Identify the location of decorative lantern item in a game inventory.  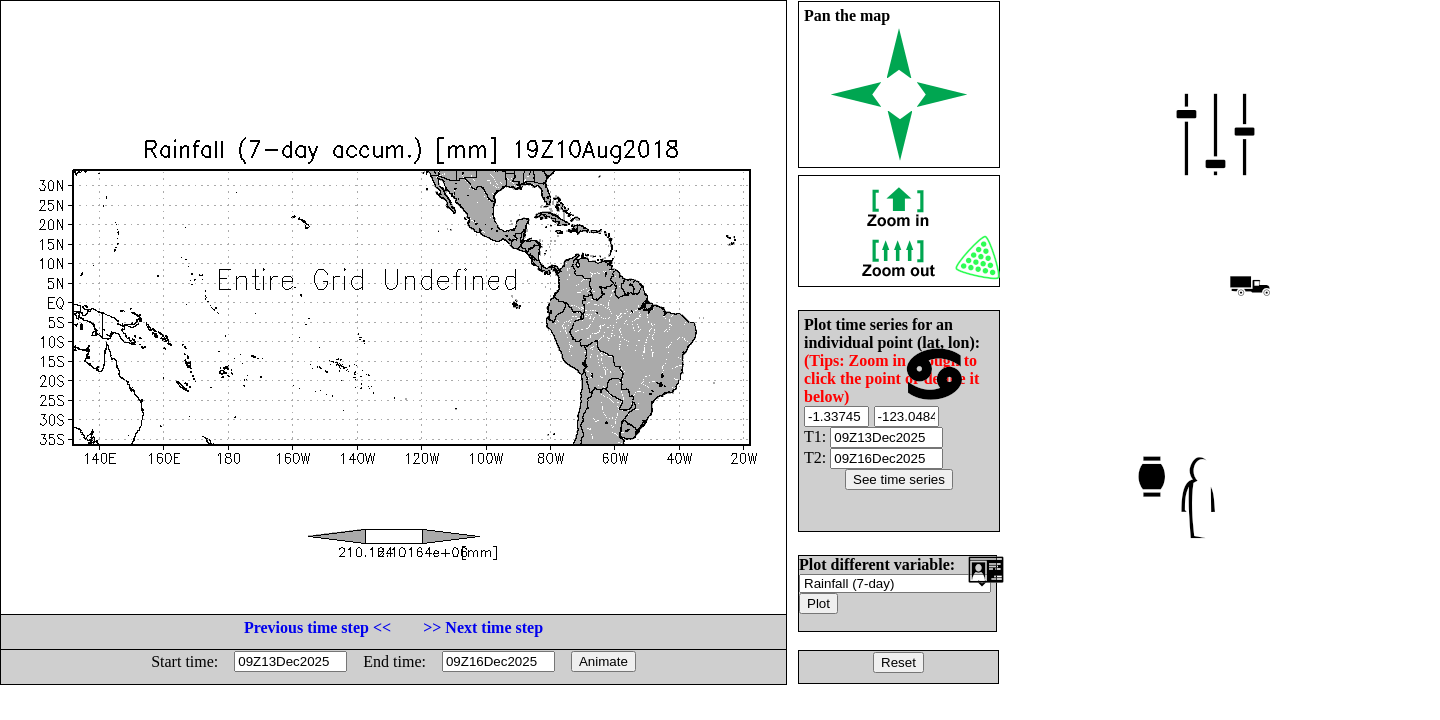
(1179, 497).